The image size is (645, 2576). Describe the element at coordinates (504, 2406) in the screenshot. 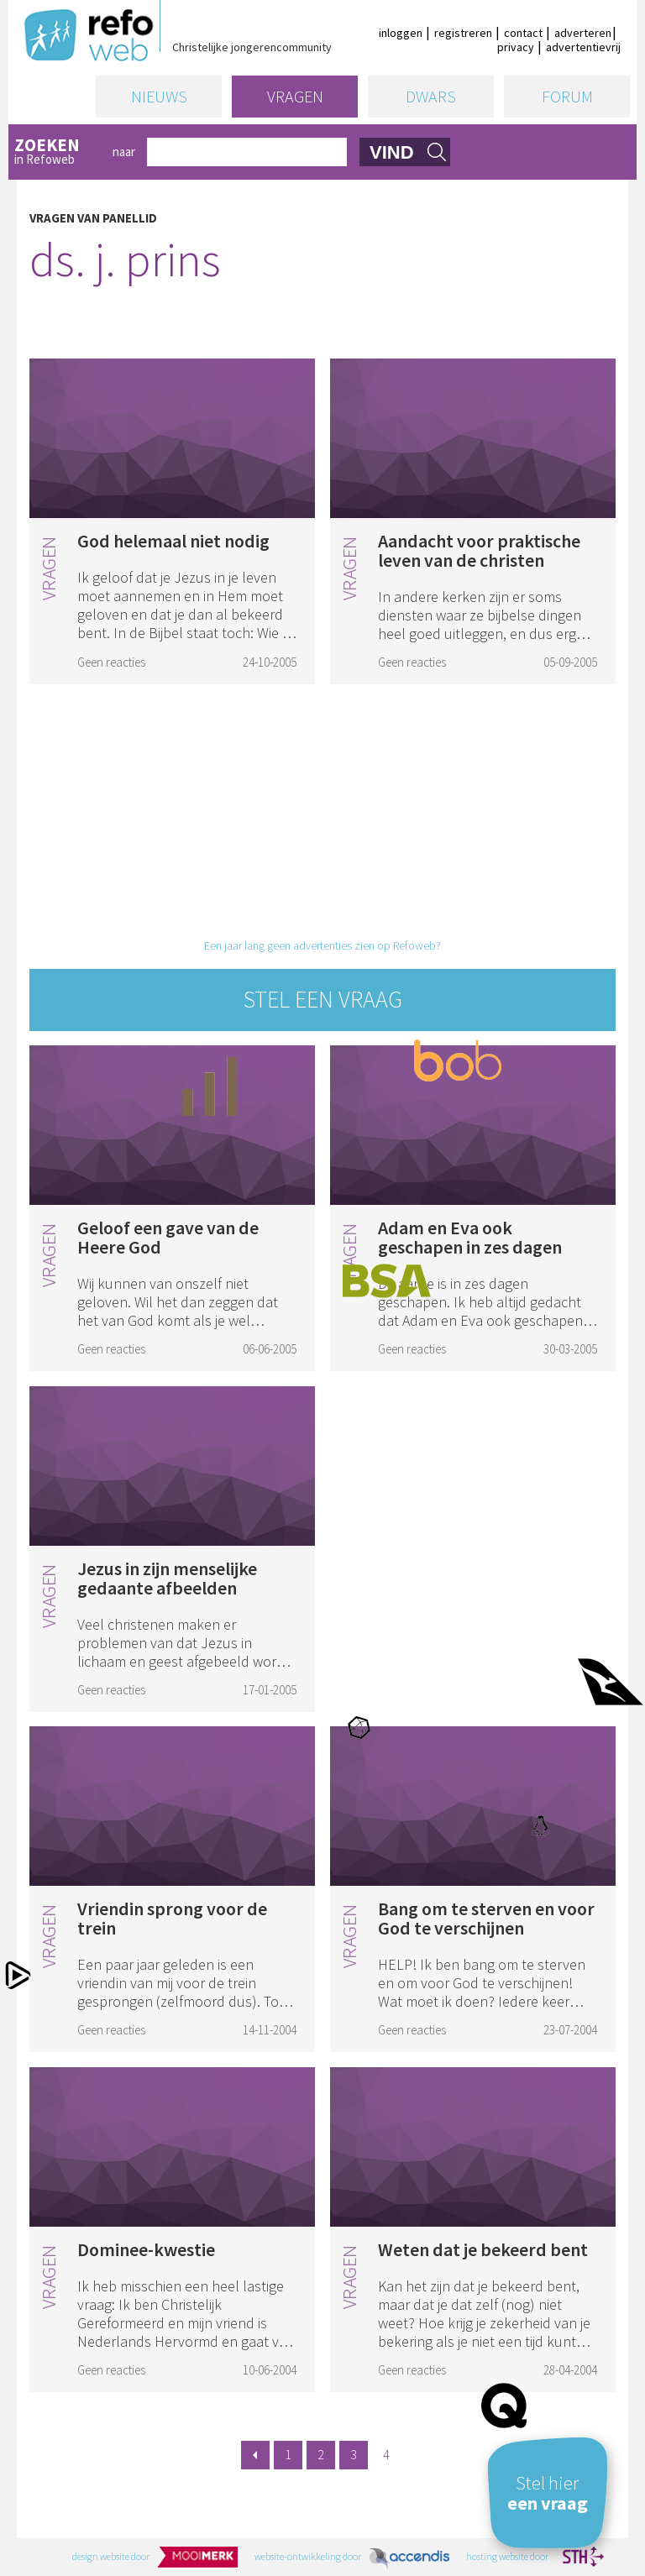

I see `open qase test management platform` at that location.